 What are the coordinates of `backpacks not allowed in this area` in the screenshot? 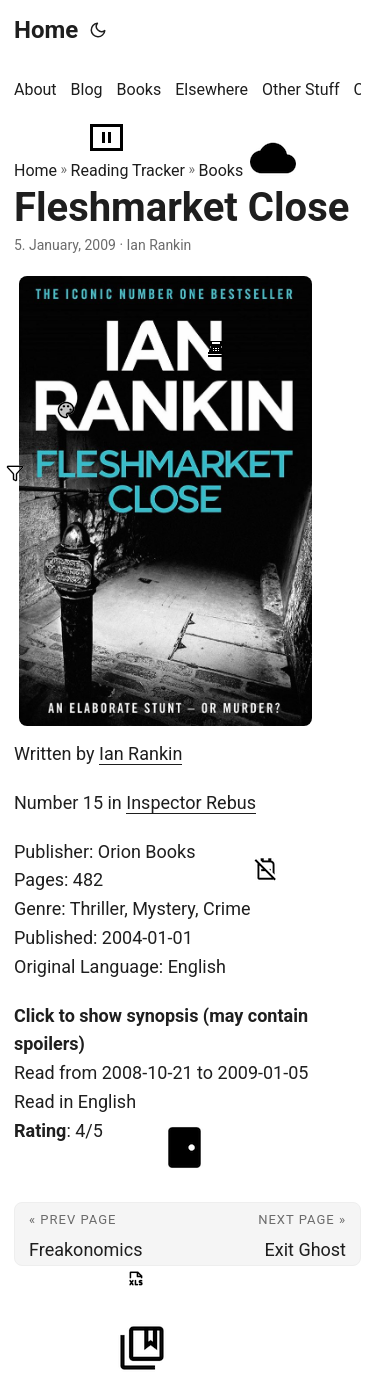 It's located at (266, 869).